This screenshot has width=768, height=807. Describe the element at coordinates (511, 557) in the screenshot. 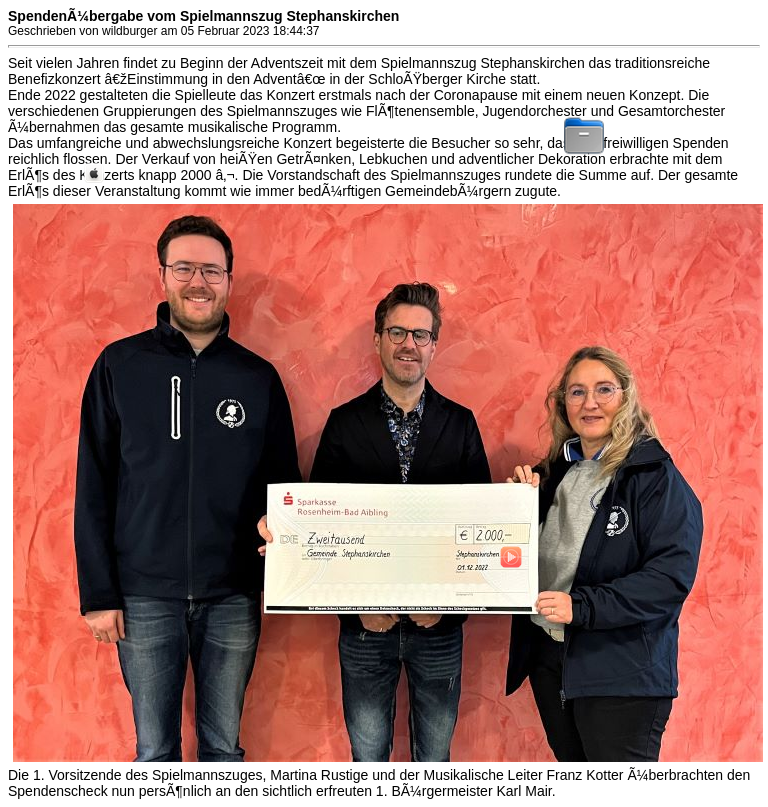

I see `open audiotube music streaming app` at that location.